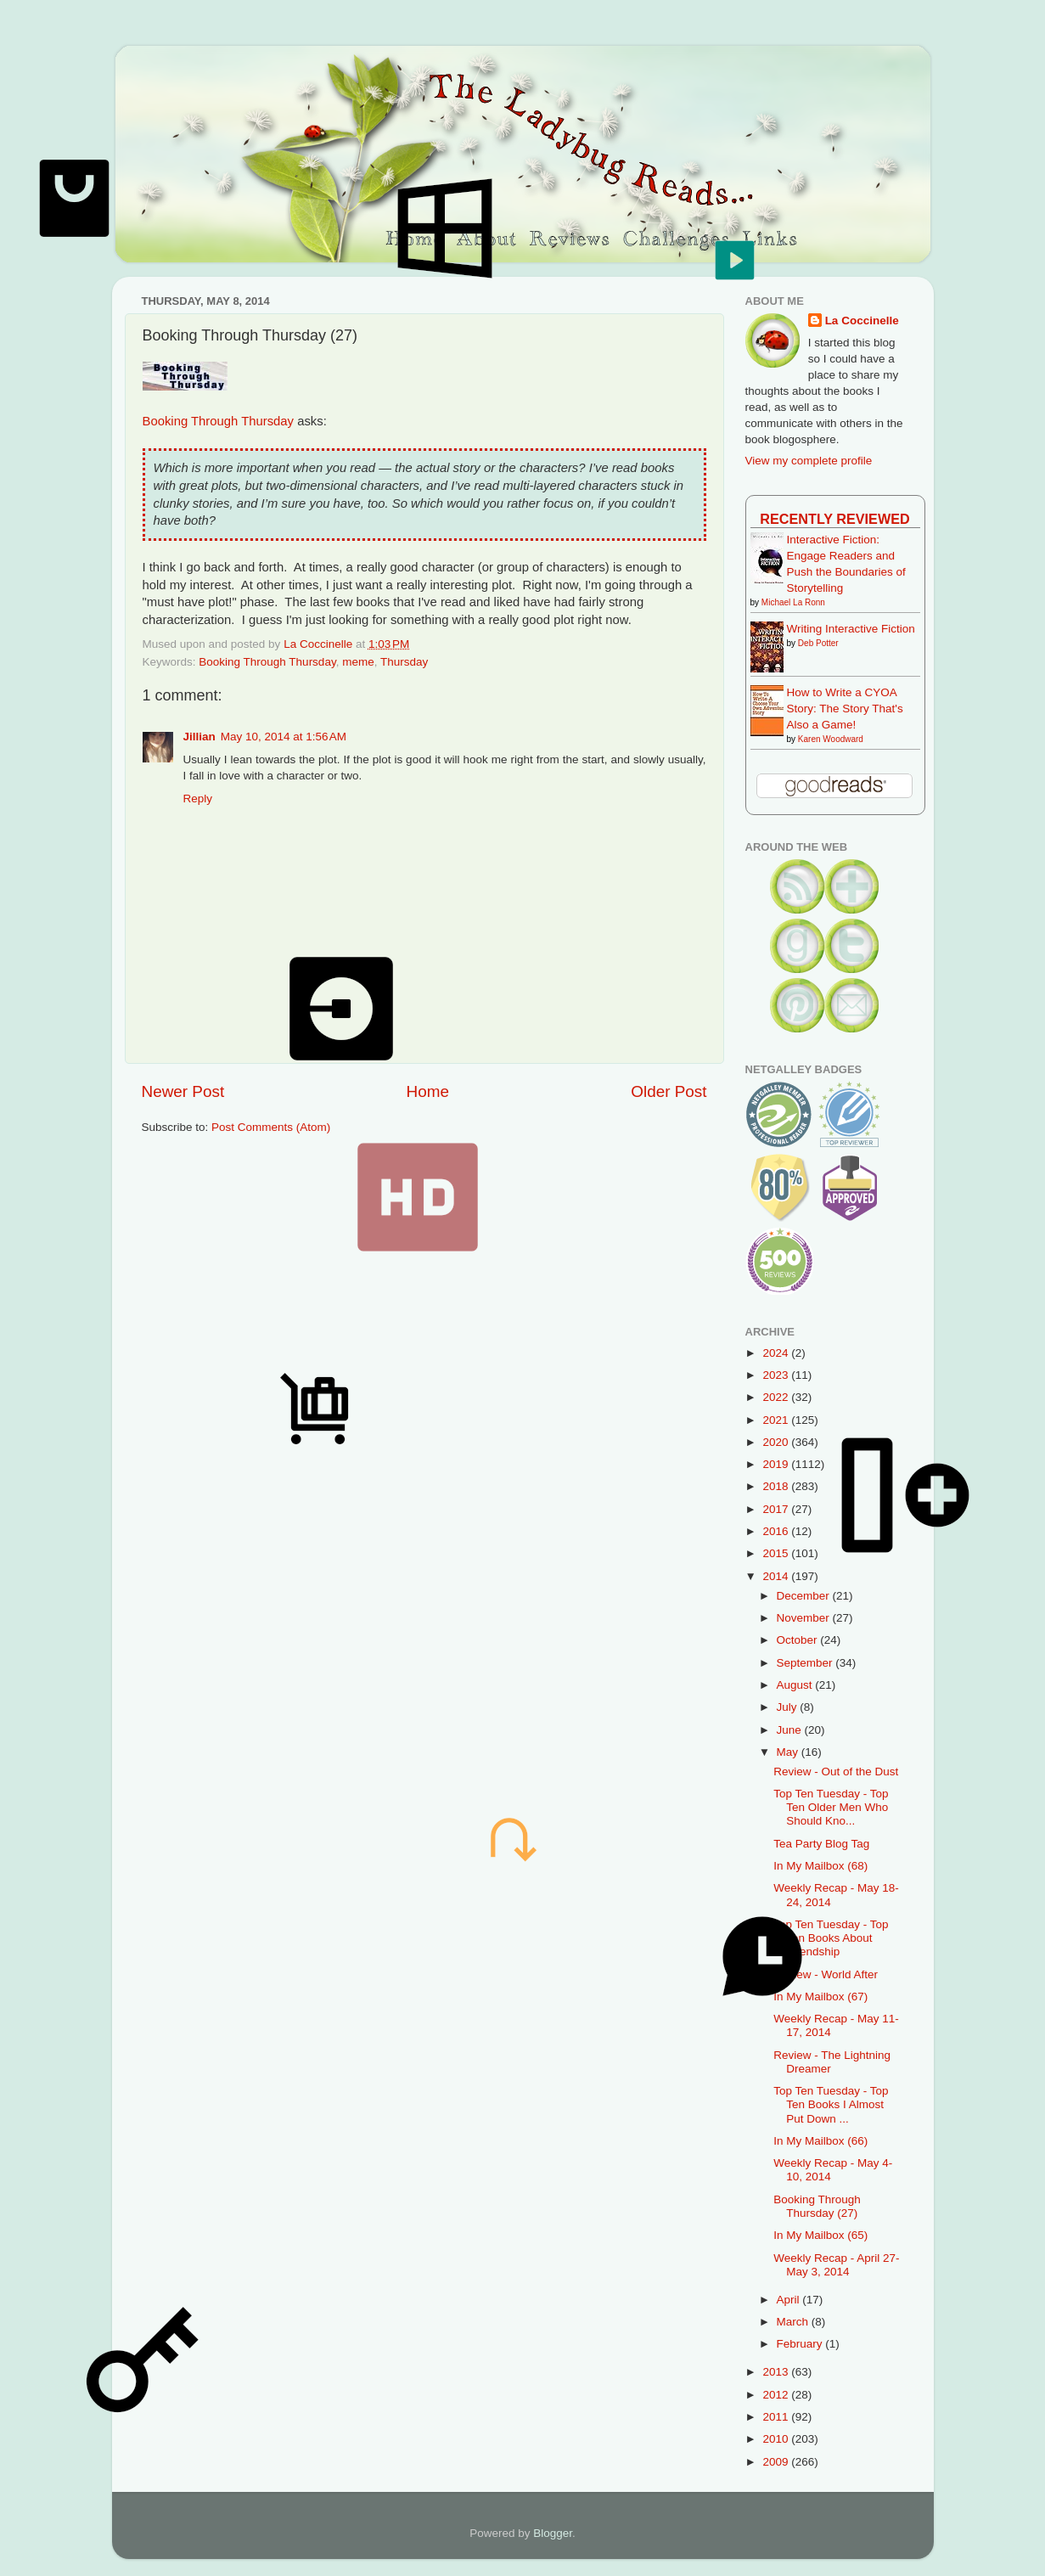 Image resolution: width=1045 pixels, height=2576 pixels. I want to click on open the Uber app, so click(341, 1009).